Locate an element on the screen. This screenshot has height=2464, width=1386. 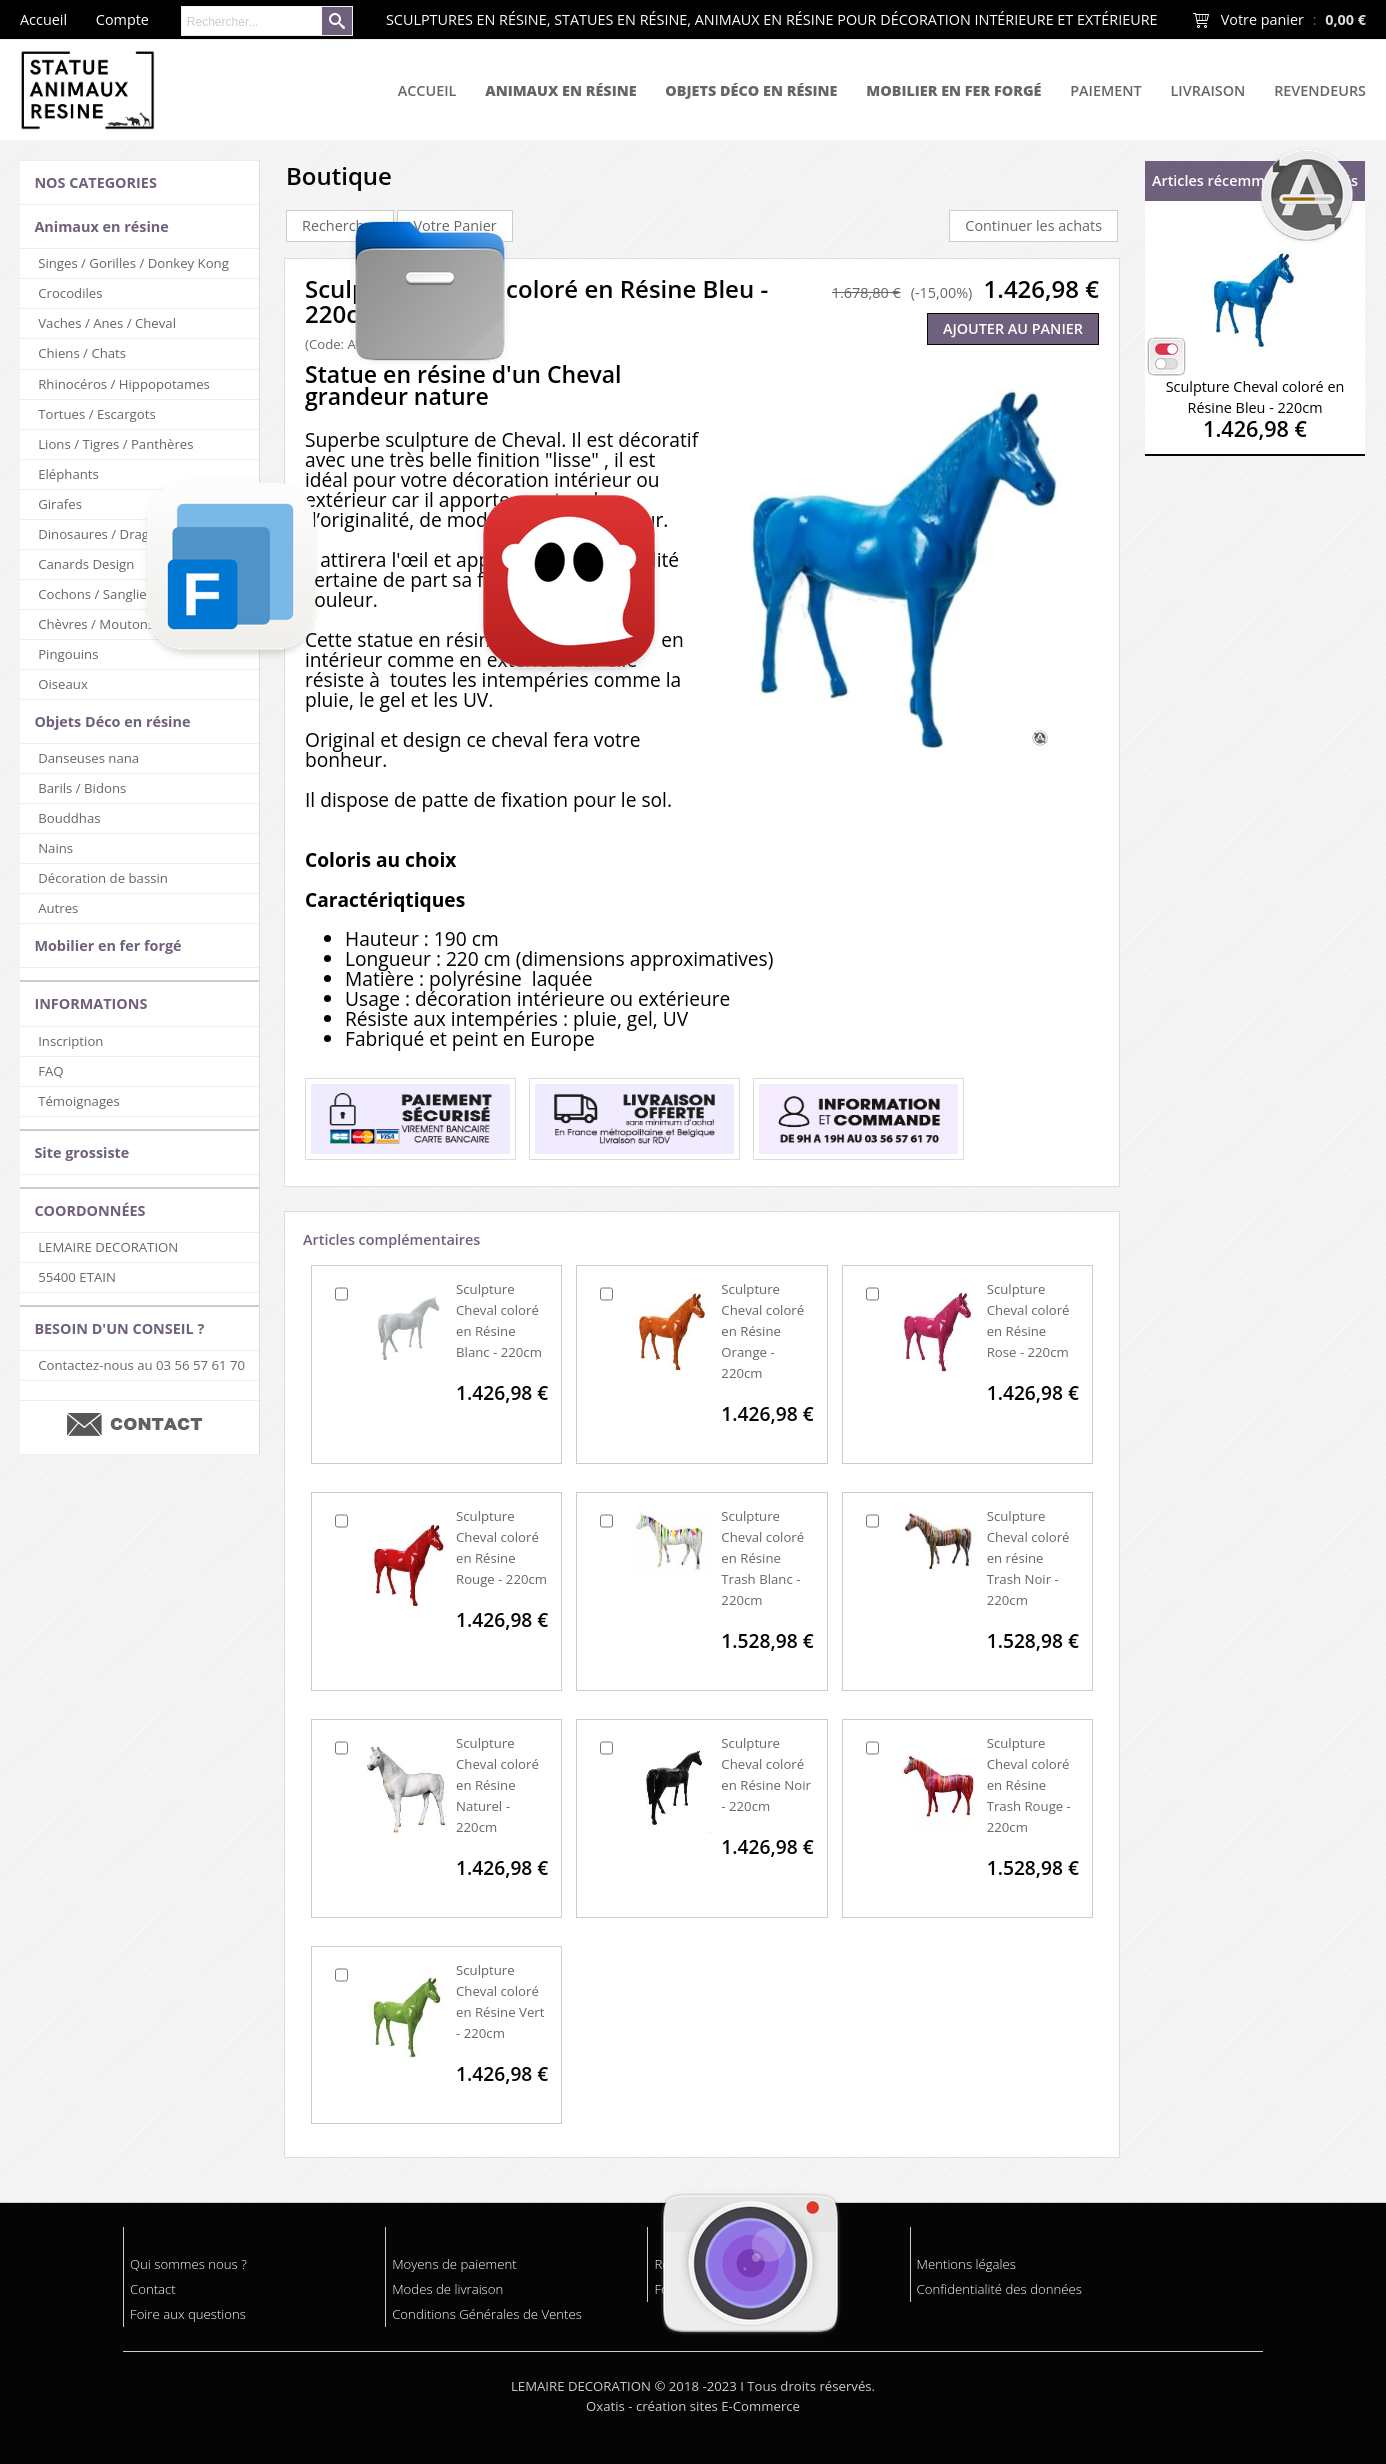
open ghostwriter app is located at coordinates (569, 581).